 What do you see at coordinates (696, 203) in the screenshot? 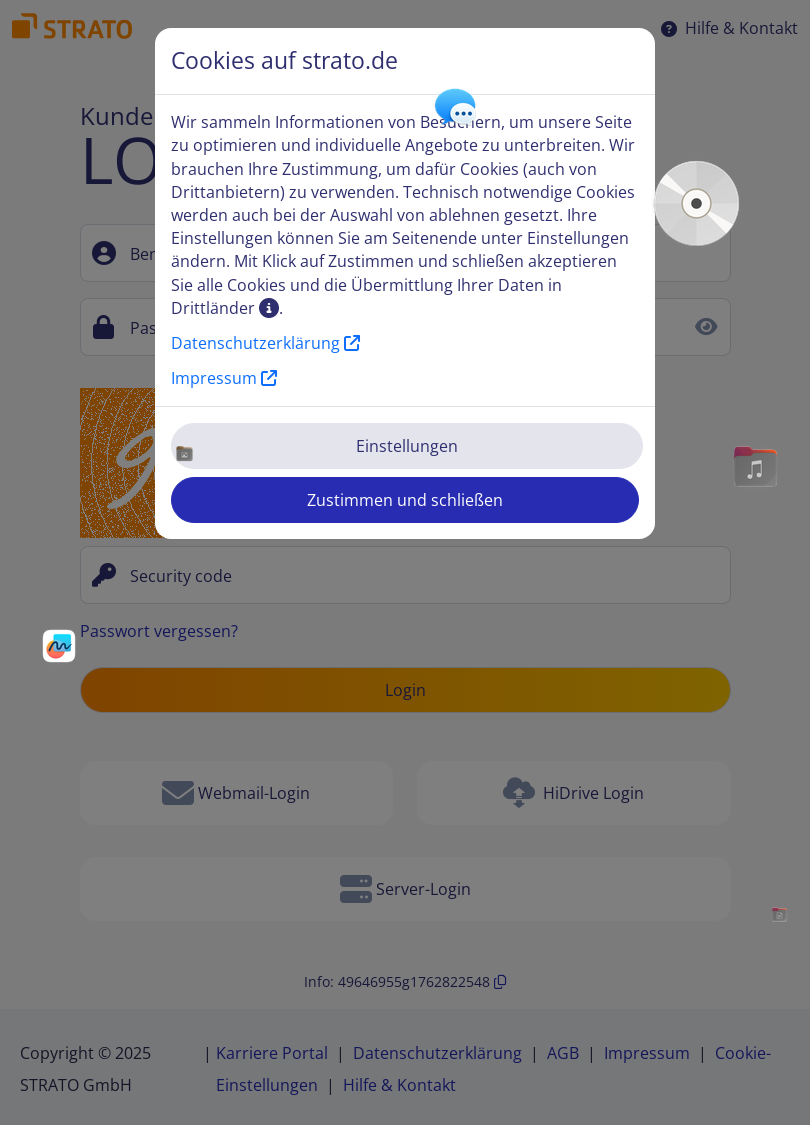
I see `access CD/DVD drive contents` at bounding box center [696, 203].